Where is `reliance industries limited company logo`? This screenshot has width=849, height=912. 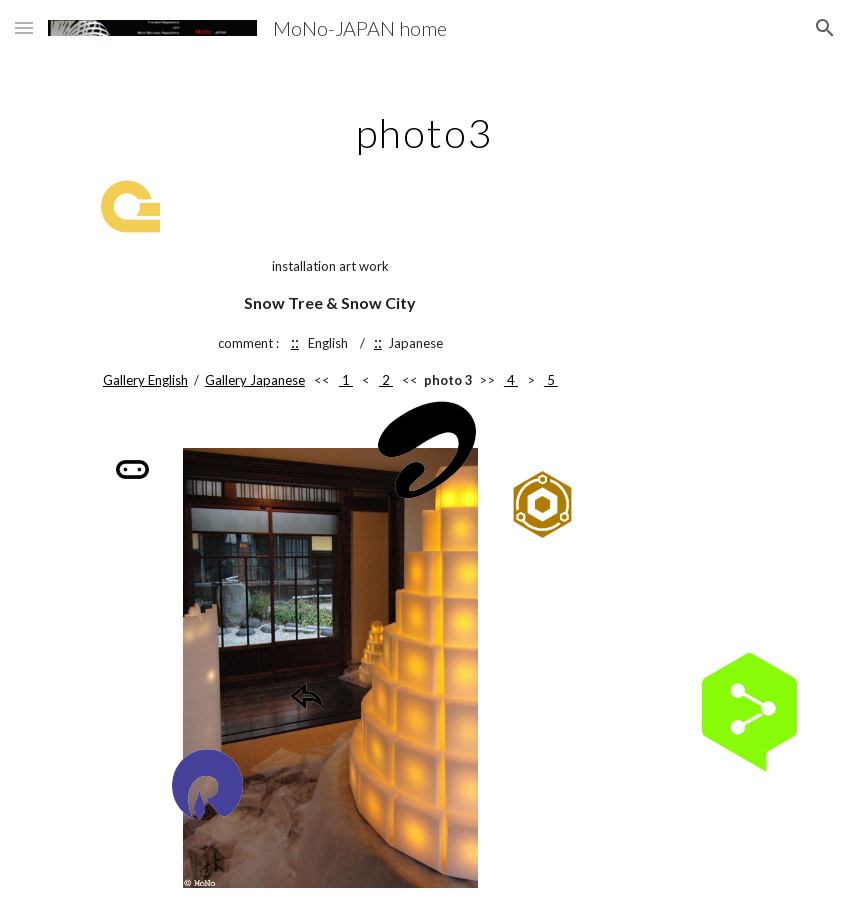
reliance industries limited company logo is located at coordinates (207, 784).